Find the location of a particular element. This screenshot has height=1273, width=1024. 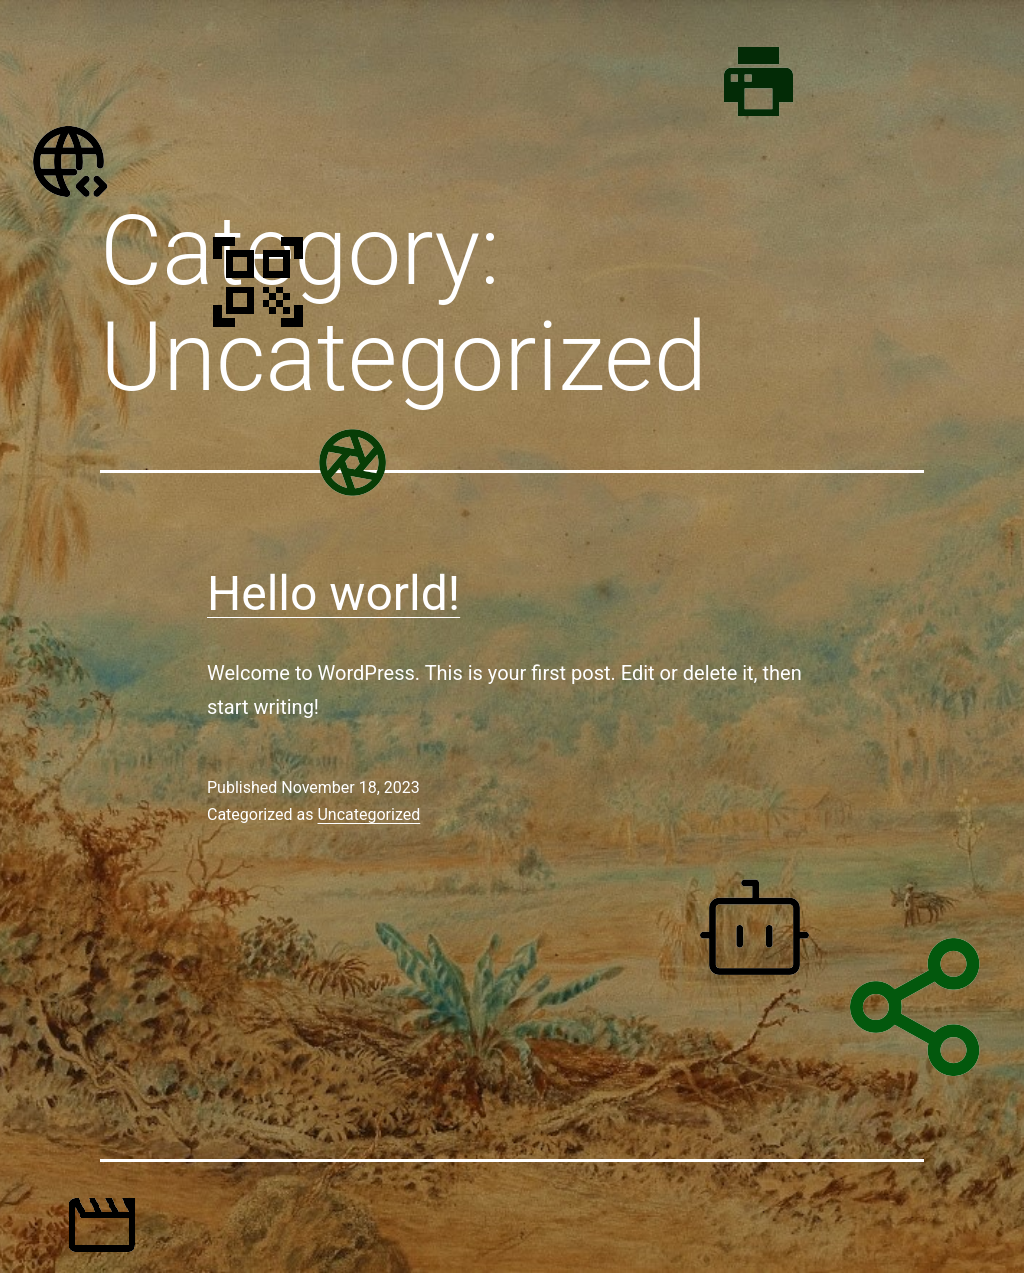

print the current document is located at coordinates (758, 81).